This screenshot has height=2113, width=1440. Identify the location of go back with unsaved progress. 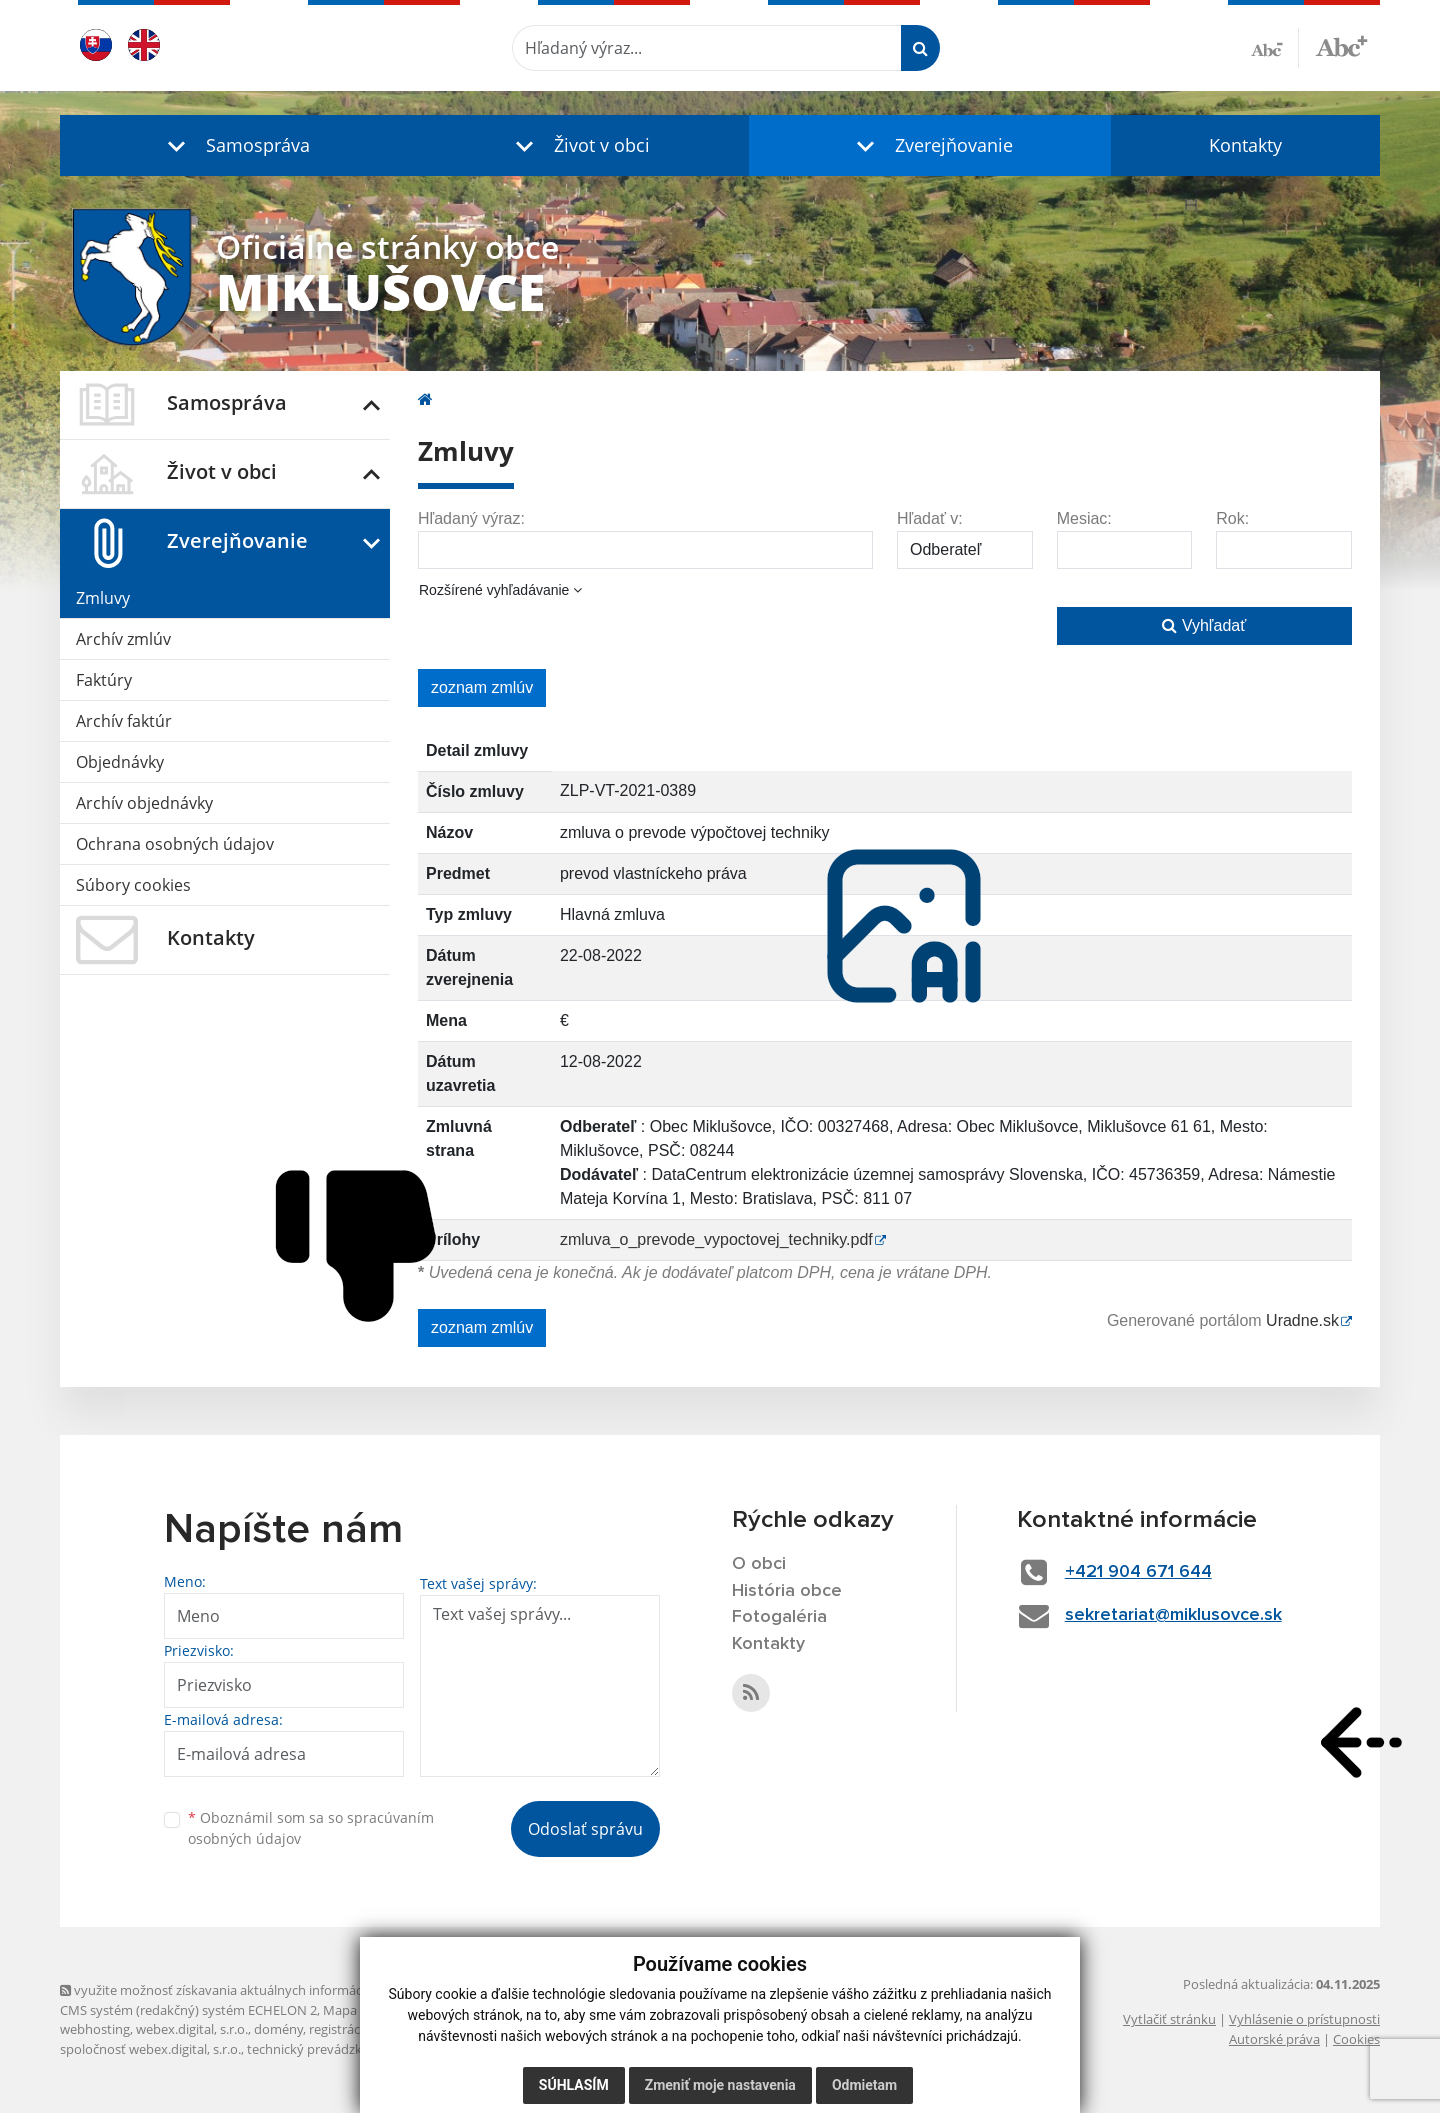
(1361, 1742).